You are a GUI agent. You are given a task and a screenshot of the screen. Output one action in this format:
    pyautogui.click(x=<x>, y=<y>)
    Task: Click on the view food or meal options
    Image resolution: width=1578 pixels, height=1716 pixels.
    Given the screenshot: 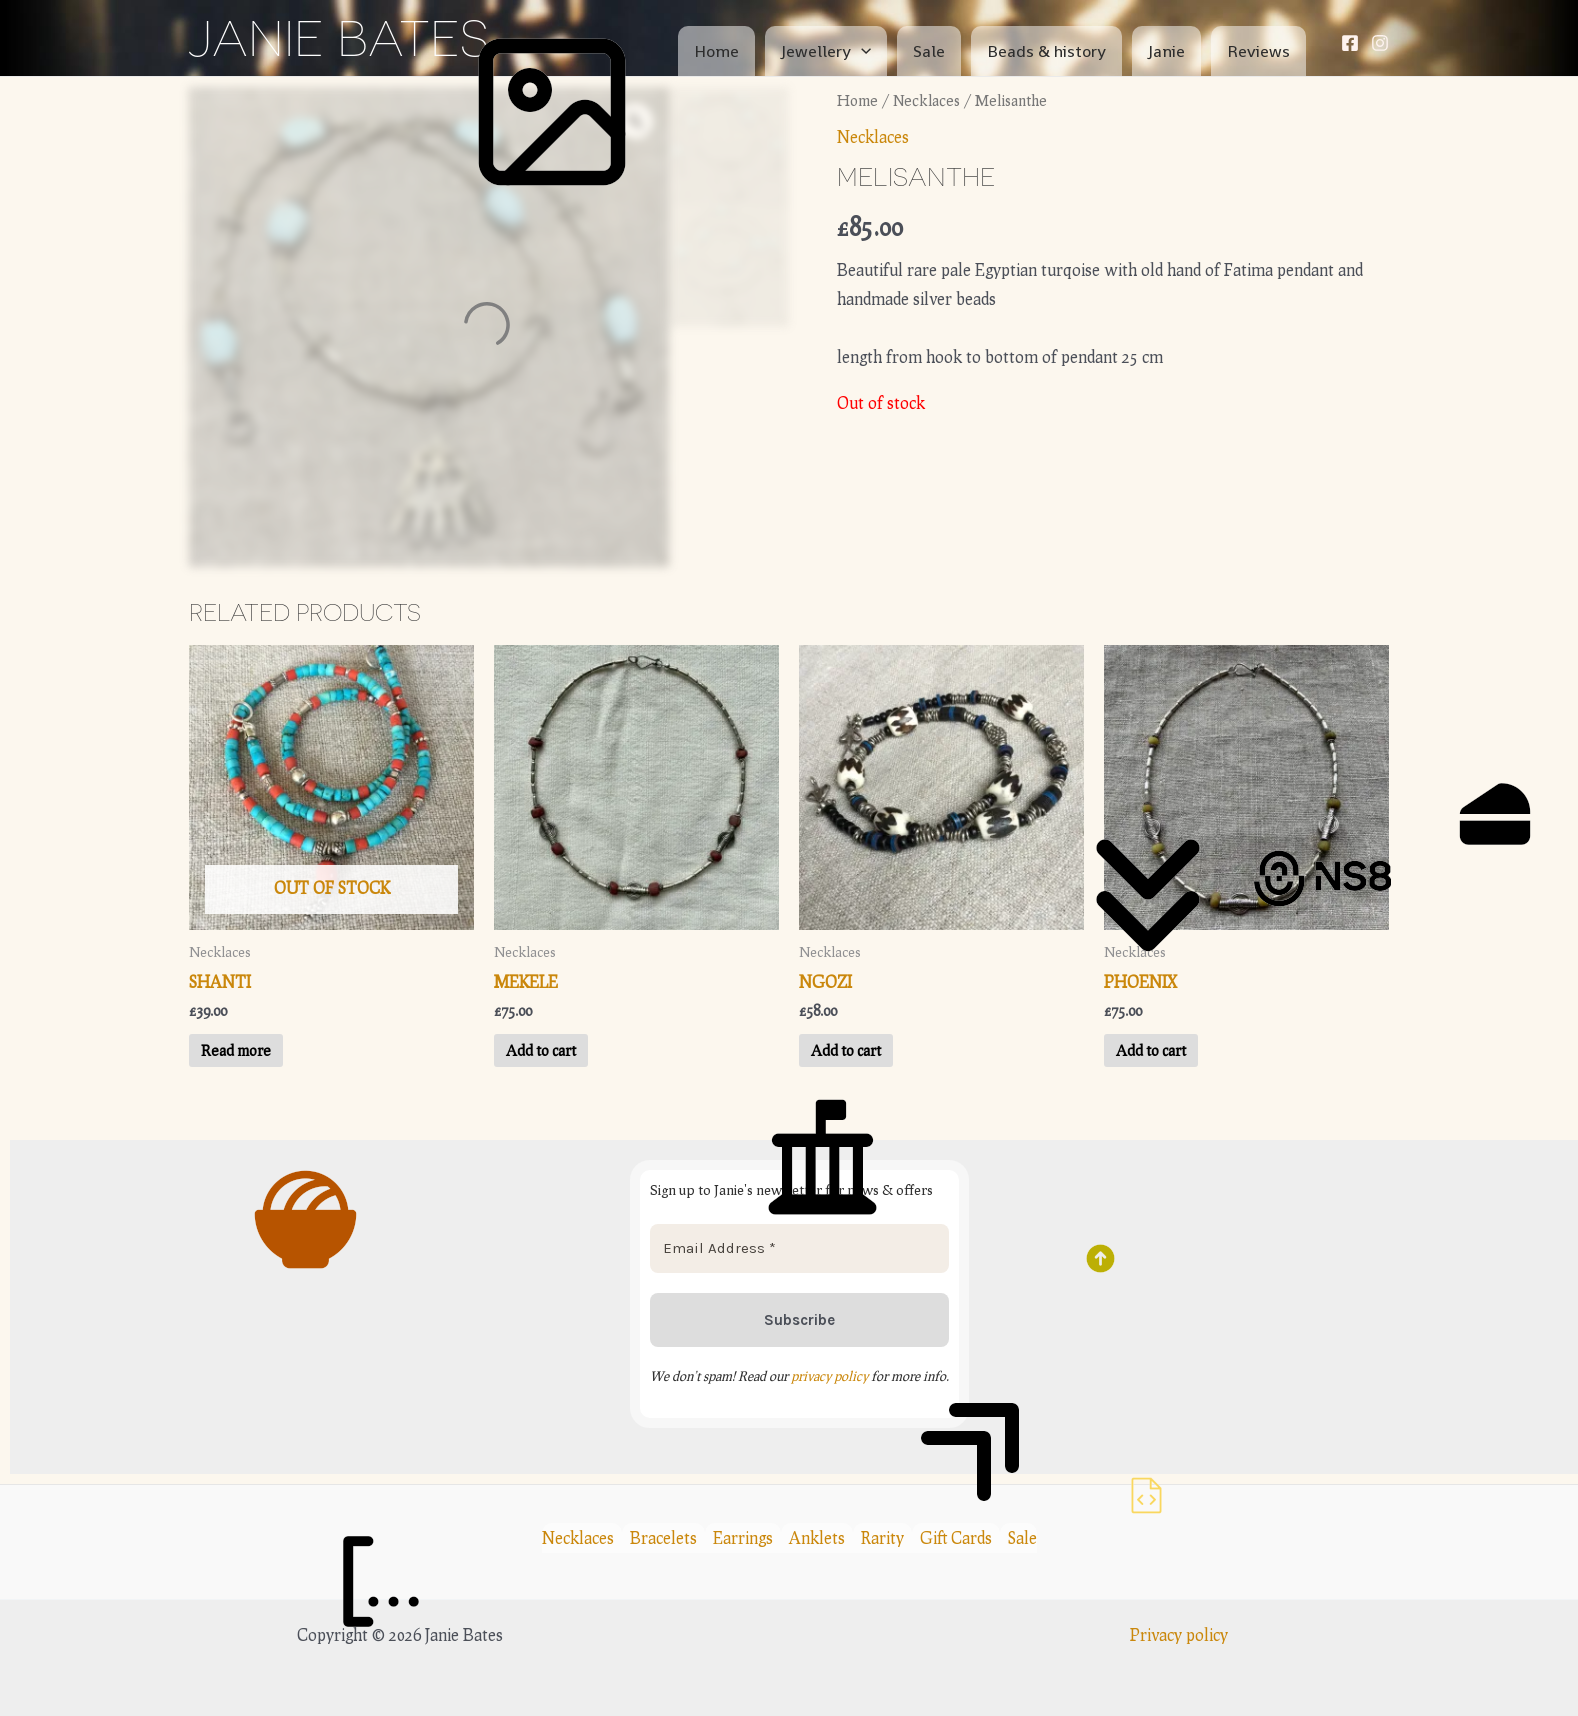 What is the action you would take?
    pyautogui.click(x=305, y=1221)
    